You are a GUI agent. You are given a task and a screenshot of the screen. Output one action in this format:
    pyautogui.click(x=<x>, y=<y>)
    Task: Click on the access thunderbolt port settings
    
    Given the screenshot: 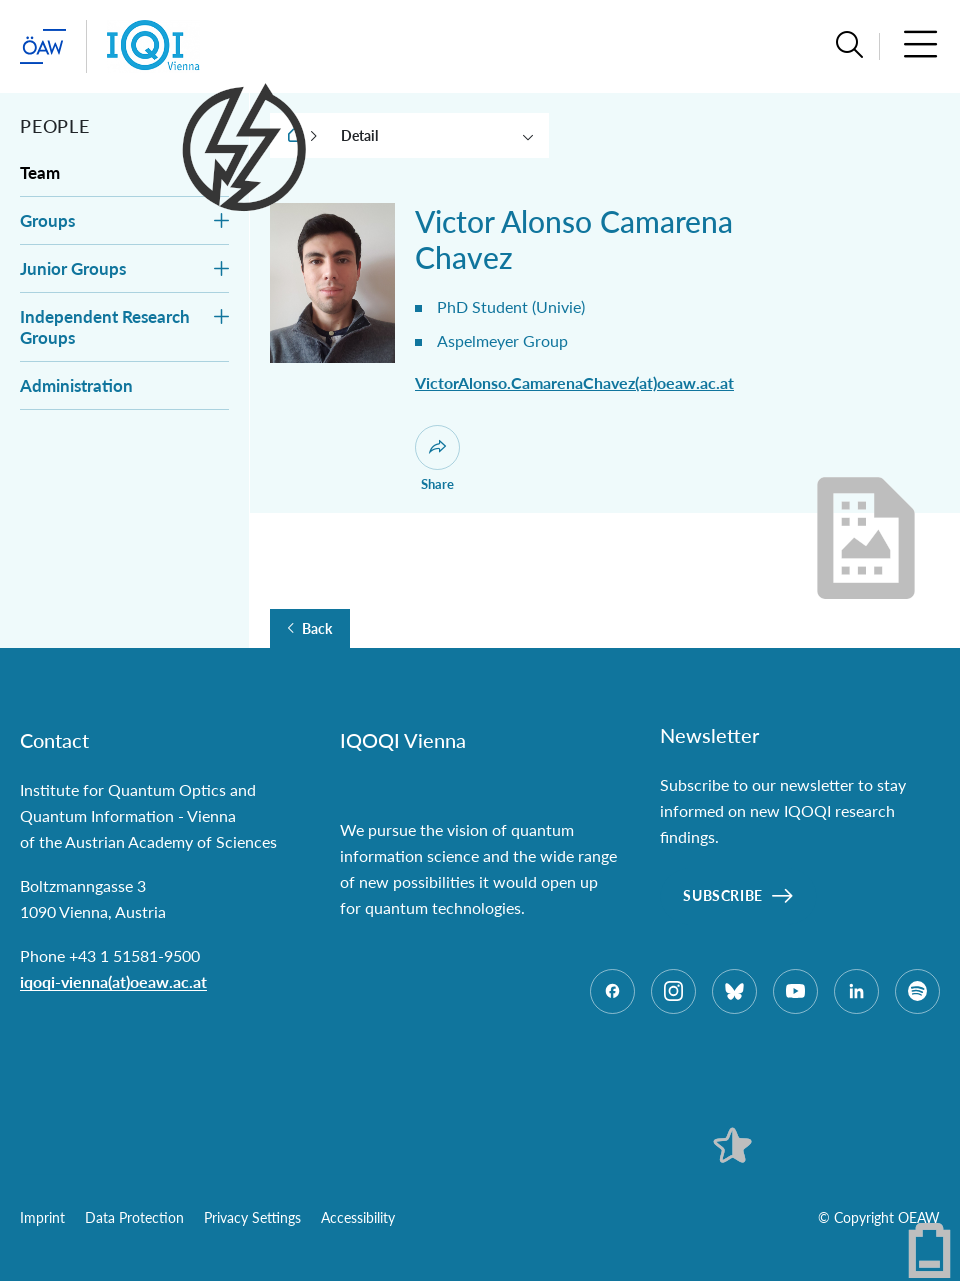 What is the action you would take?
    pyautogui.click(x=244, y=149)
    